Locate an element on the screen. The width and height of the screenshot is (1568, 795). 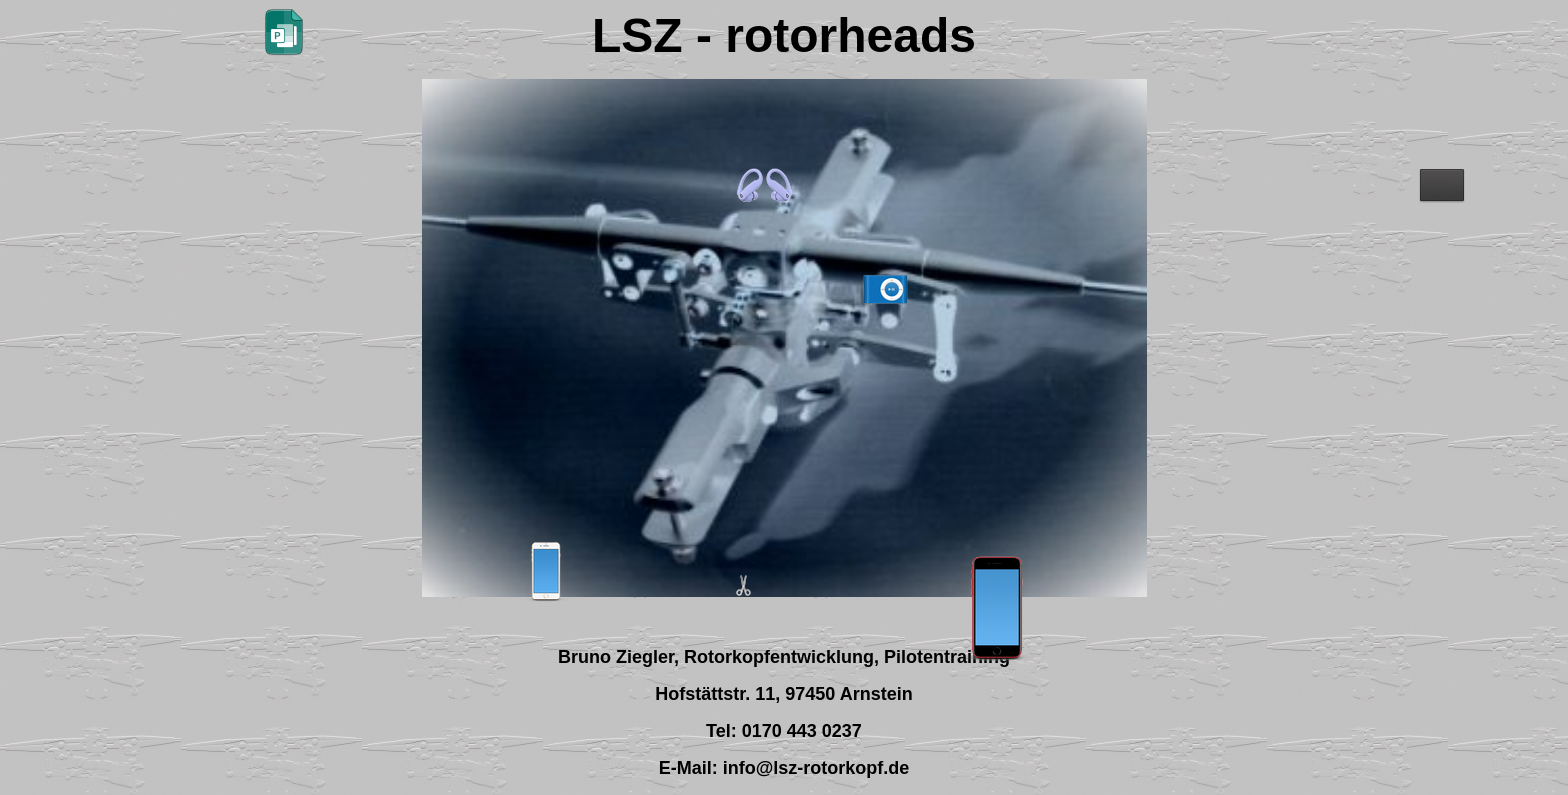
manage connected iPhone device is located at coordinates (546, 572).